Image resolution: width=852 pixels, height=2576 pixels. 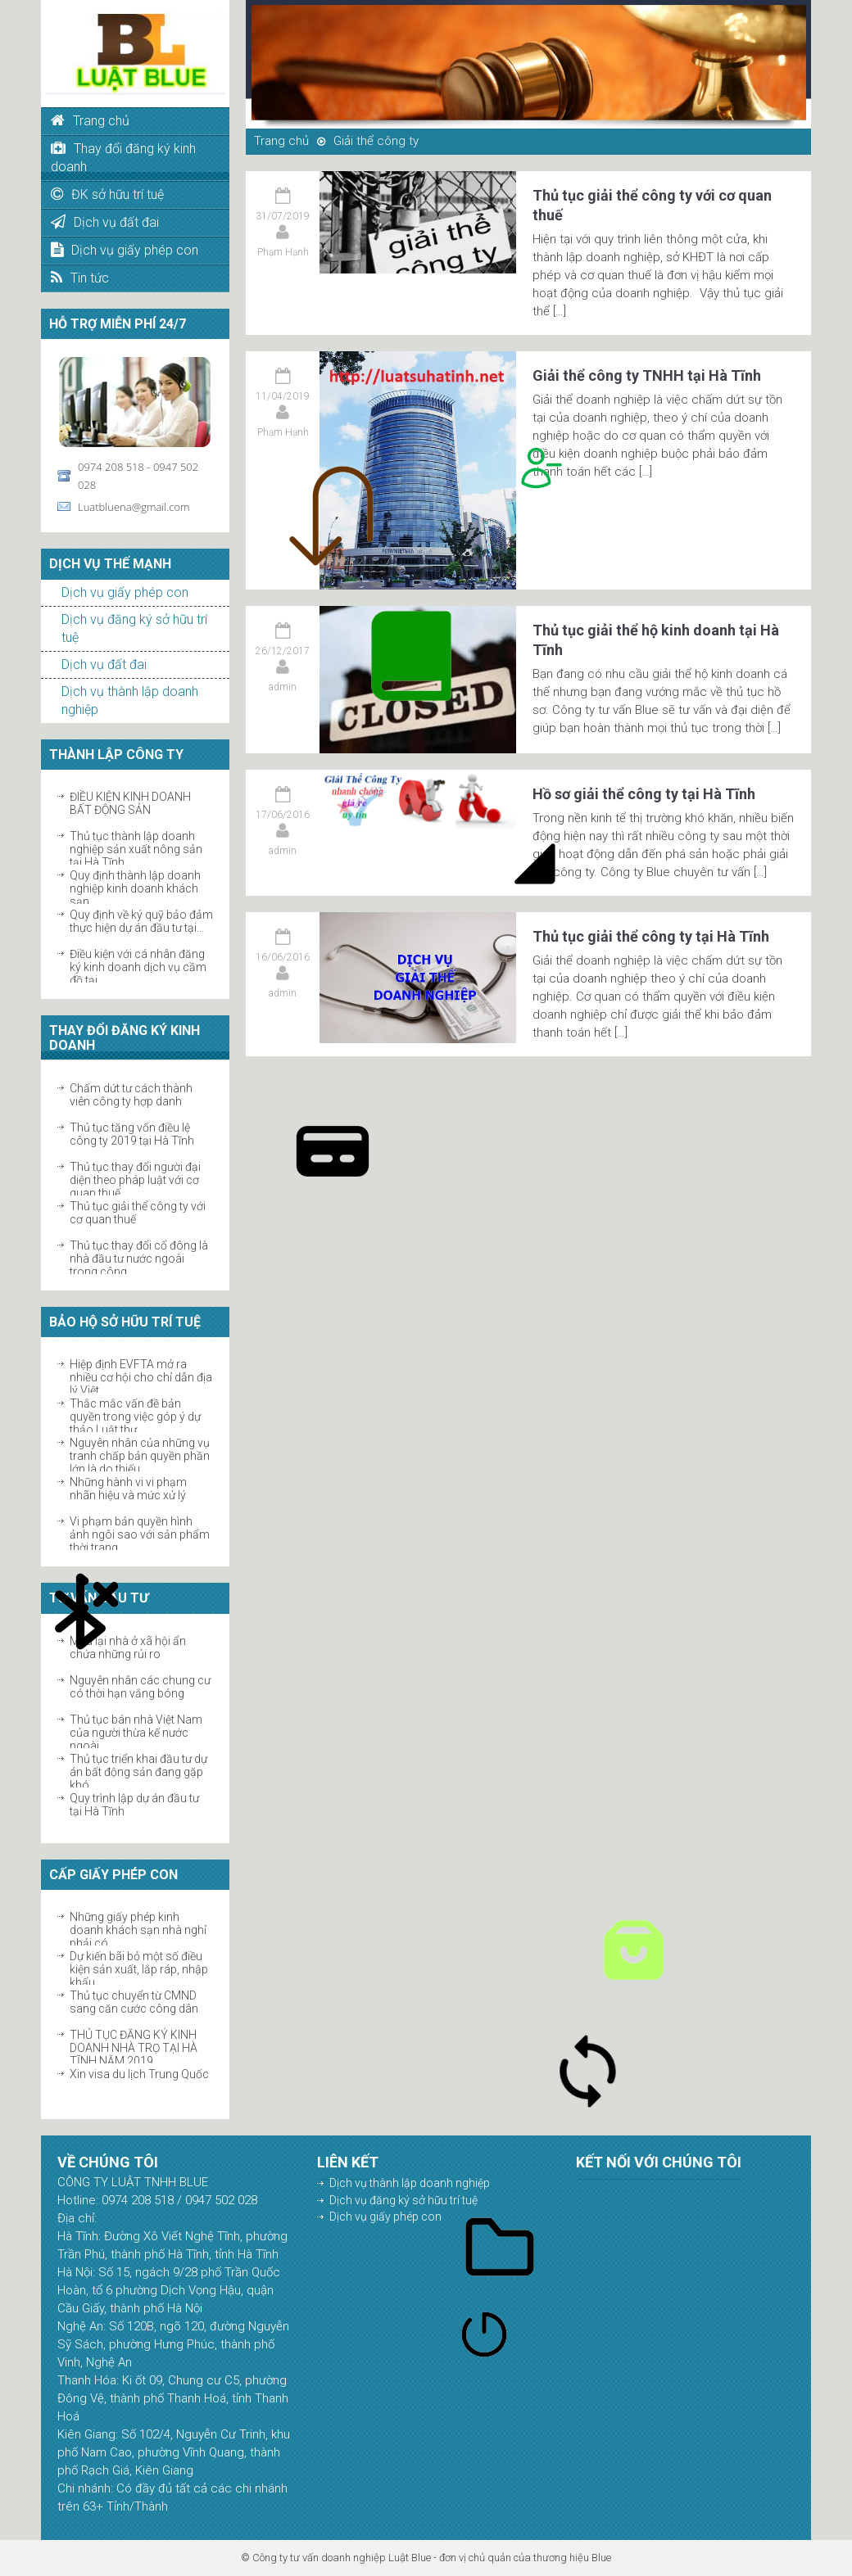 What do you see at coordinates (335, 516) in the screenshot?
I see `undo or reverse last action` at bounding box center [335, 516].